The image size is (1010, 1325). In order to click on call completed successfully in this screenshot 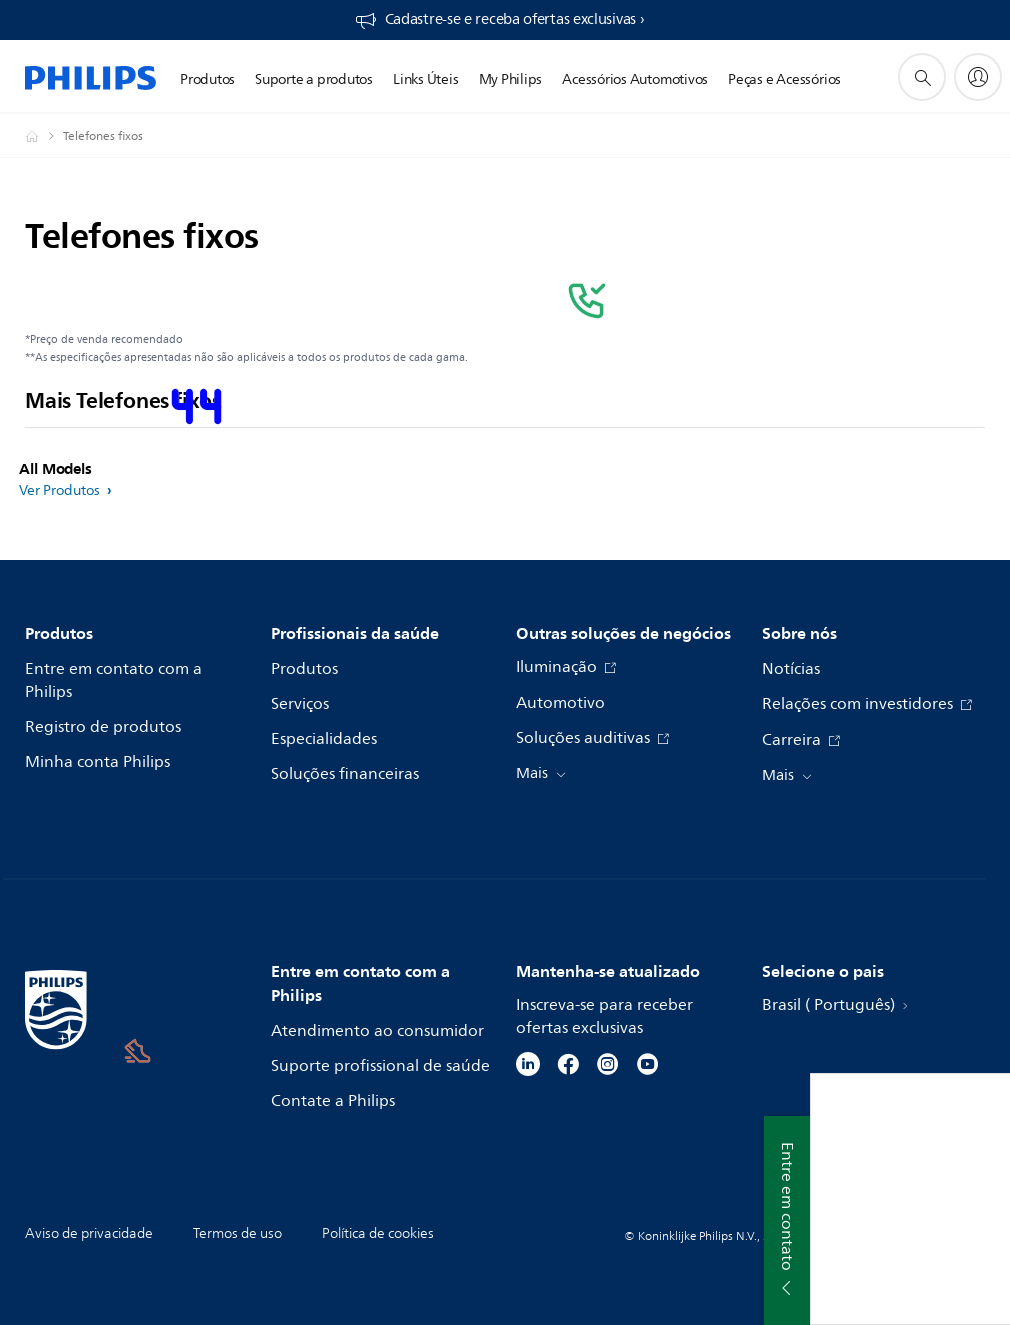, I will do `click(587, 300)`.